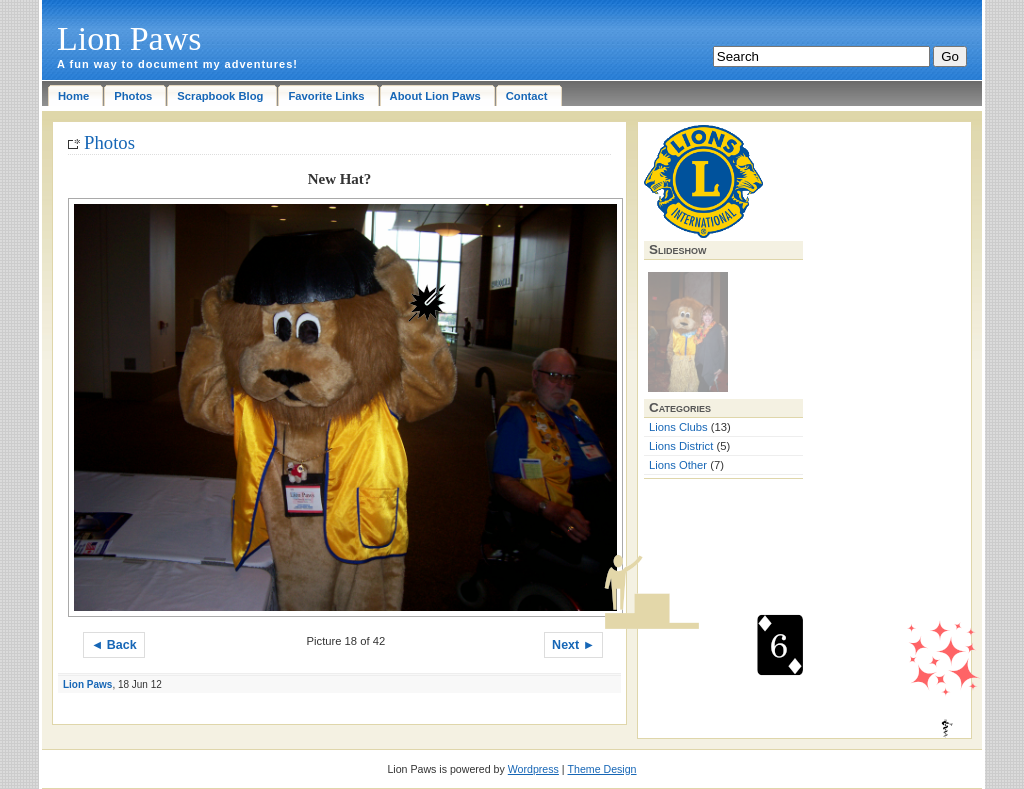  What do you see at coordinates (943, 658) in the screenshot?
I see `indicates magic or special ability activation` at bounding box center [943, 658].